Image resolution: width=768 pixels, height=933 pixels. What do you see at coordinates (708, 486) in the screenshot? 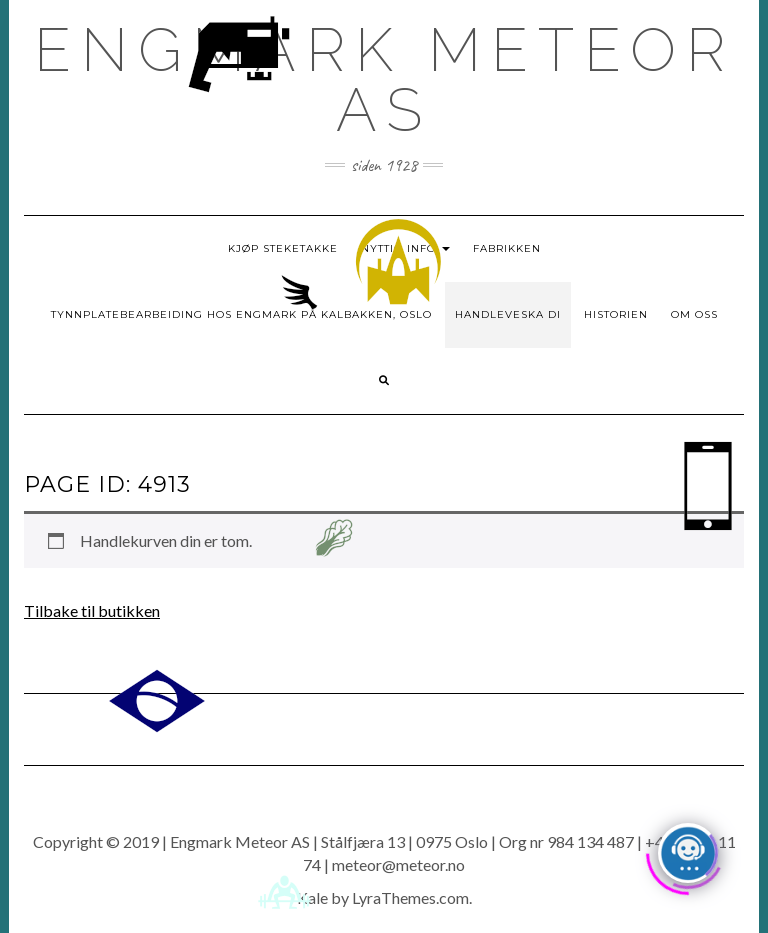
I see `access mobile device settings` at bounding box center [708, 486].